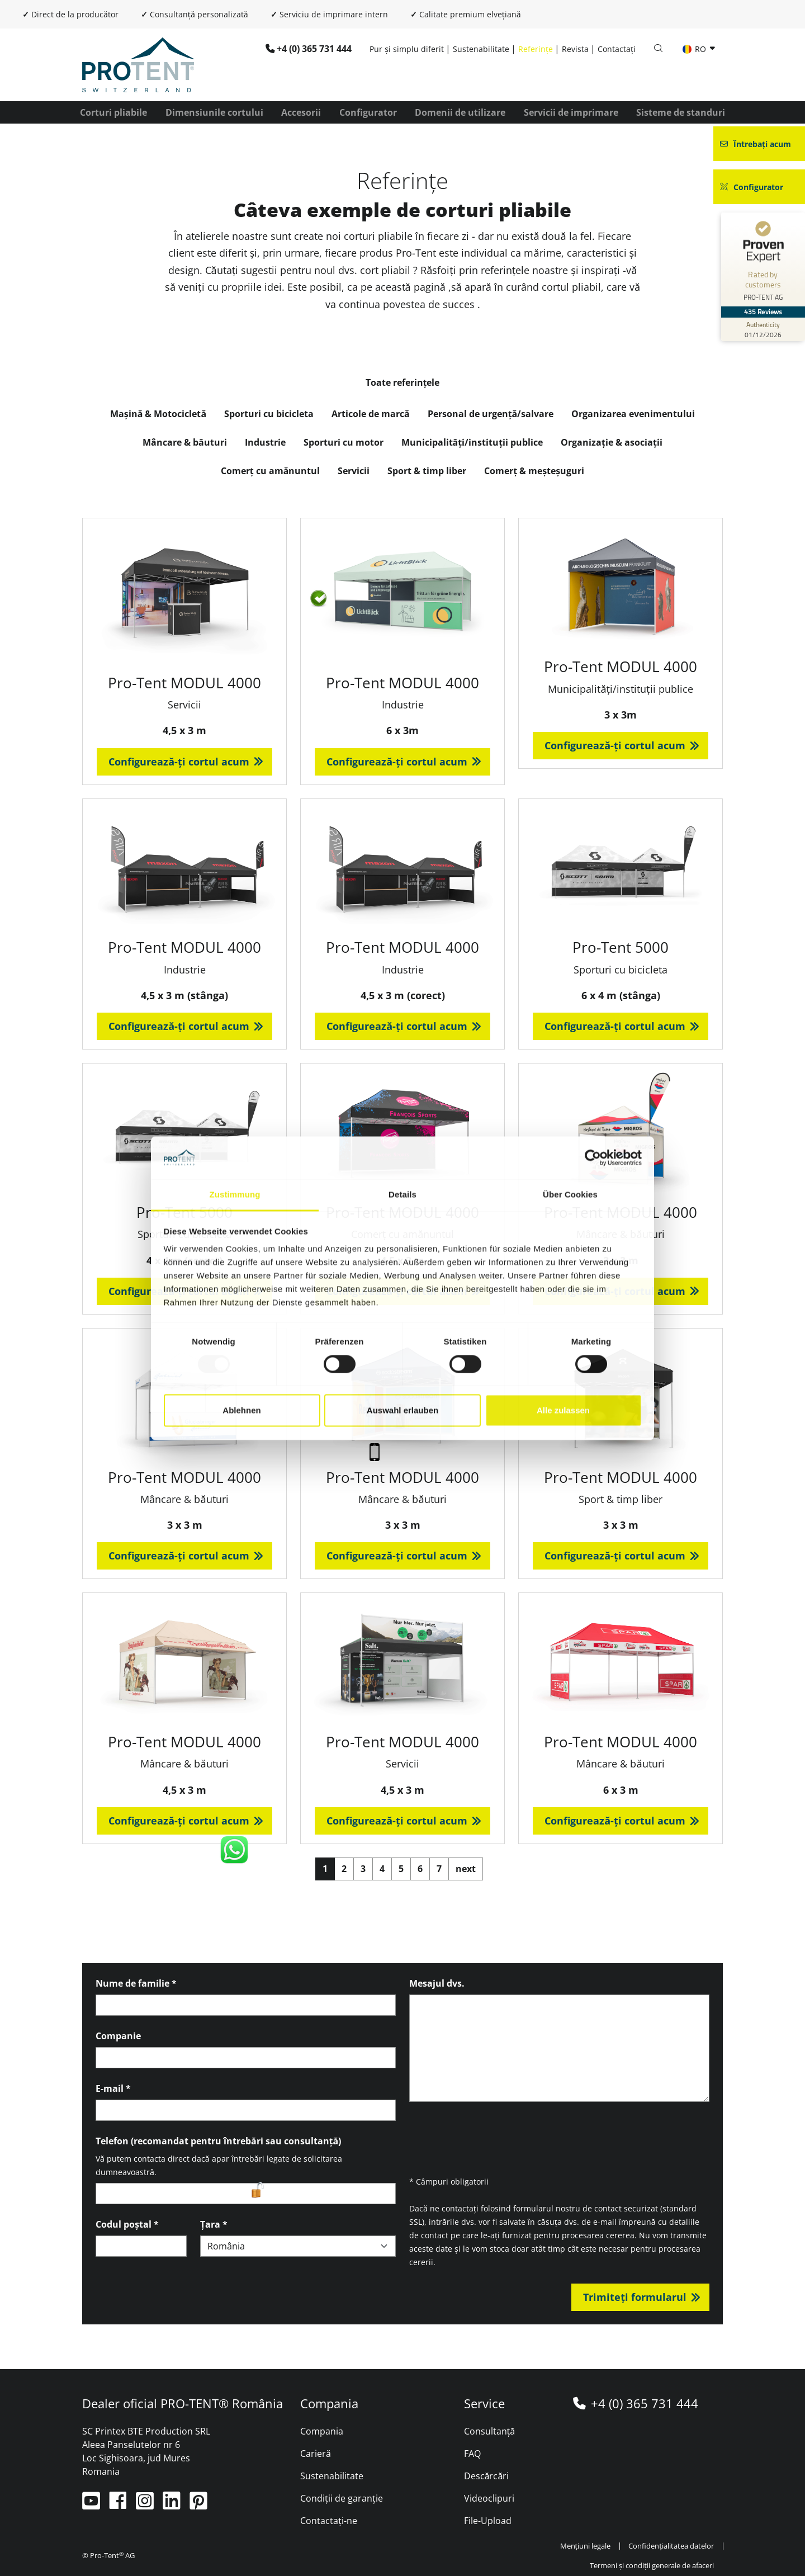 Image resolution: width=805 pixels, height=2576 pixels. I want to click on view connected iPhone device, so click(375, 1452).